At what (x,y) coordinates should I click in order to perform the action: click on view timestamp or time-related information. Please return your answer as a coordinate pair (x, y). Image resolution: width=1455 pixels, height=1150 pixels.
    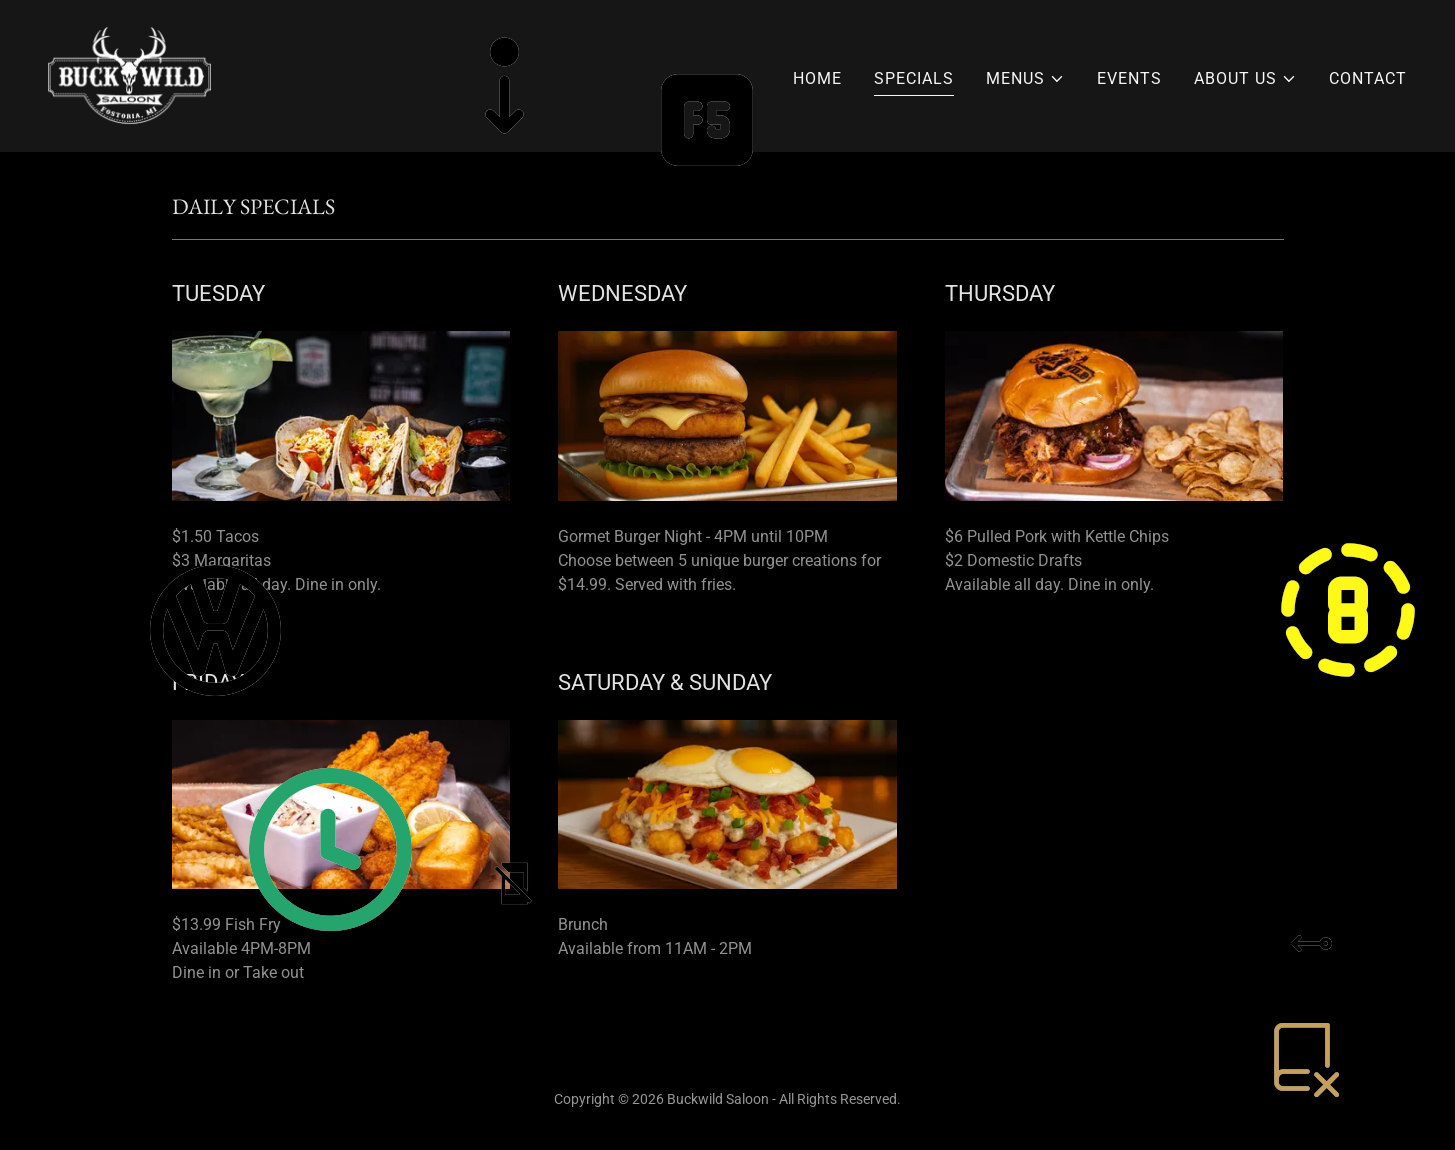
    Looking at the image, I should click on (330, 849).